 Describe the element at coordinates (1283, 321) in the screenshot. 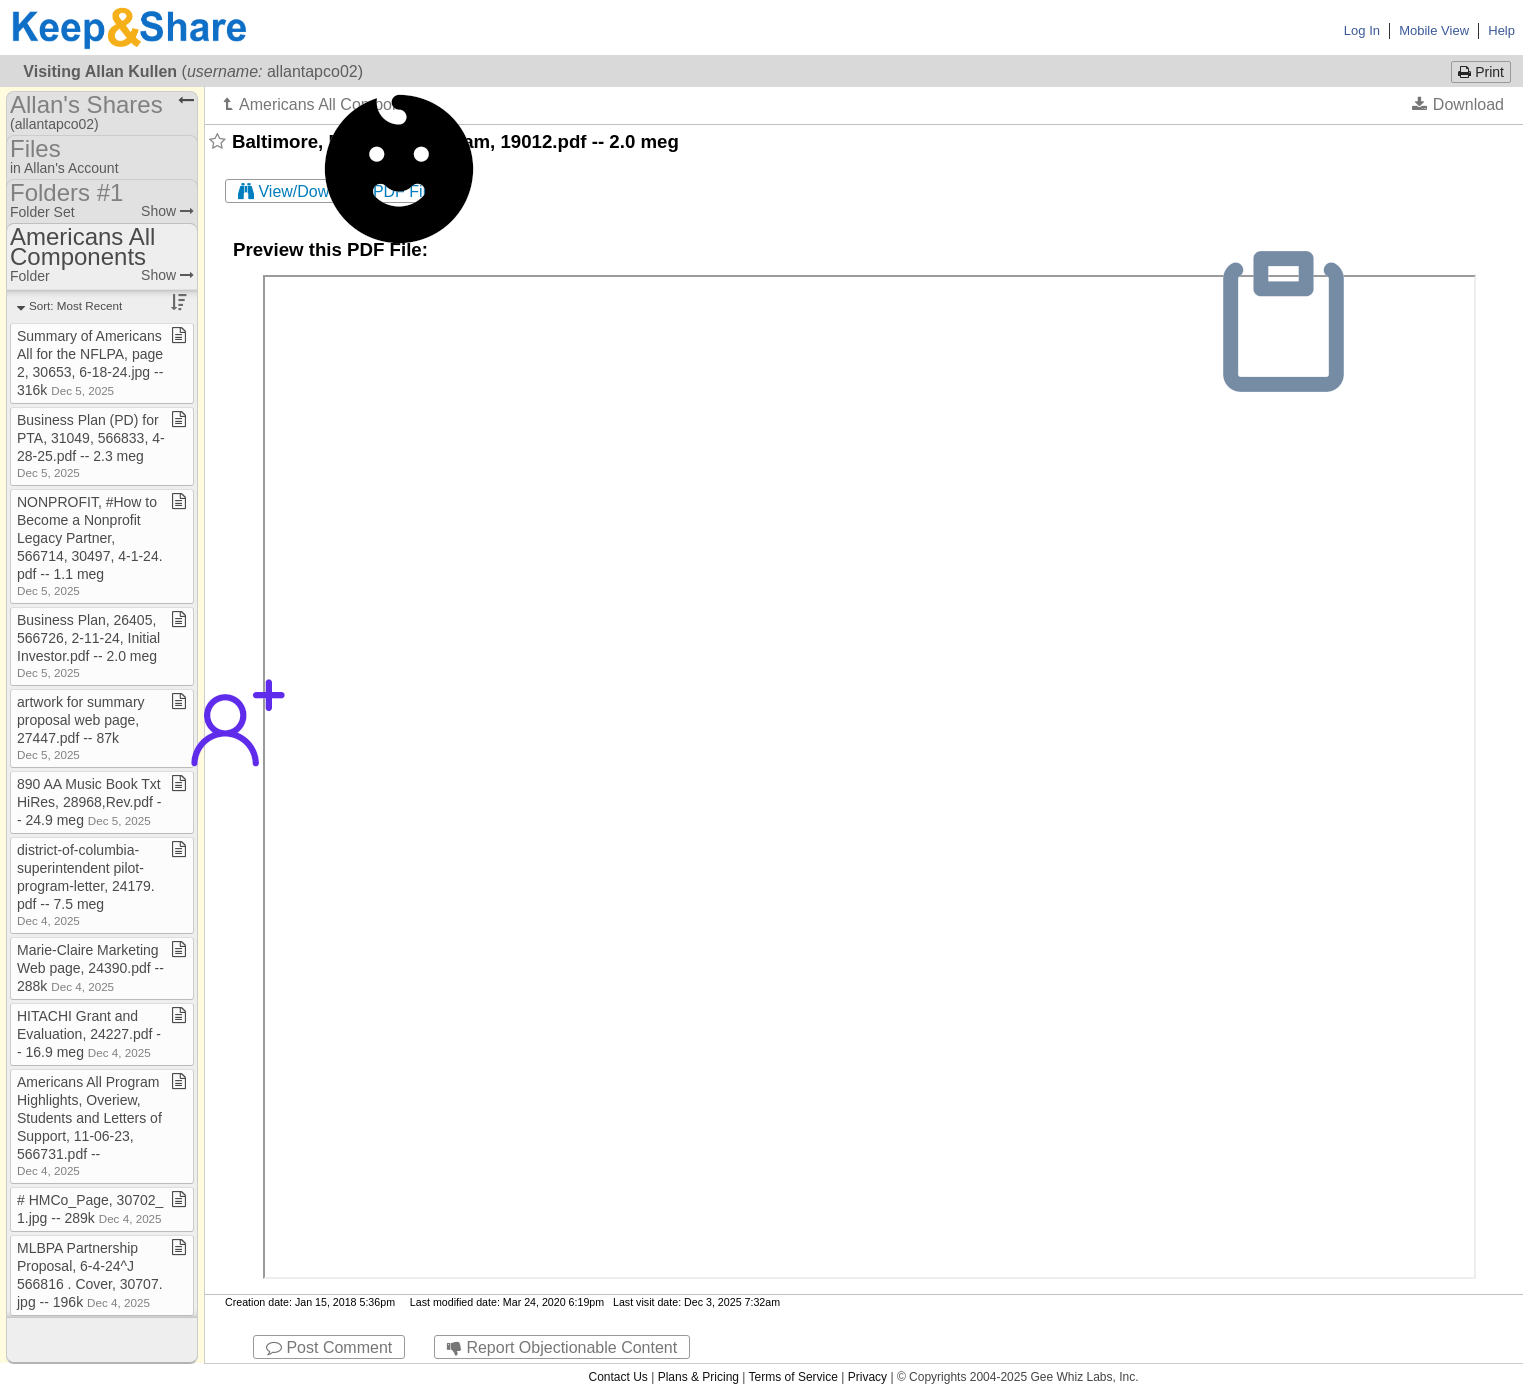

I see `paste copied content from clipboard` at that location.